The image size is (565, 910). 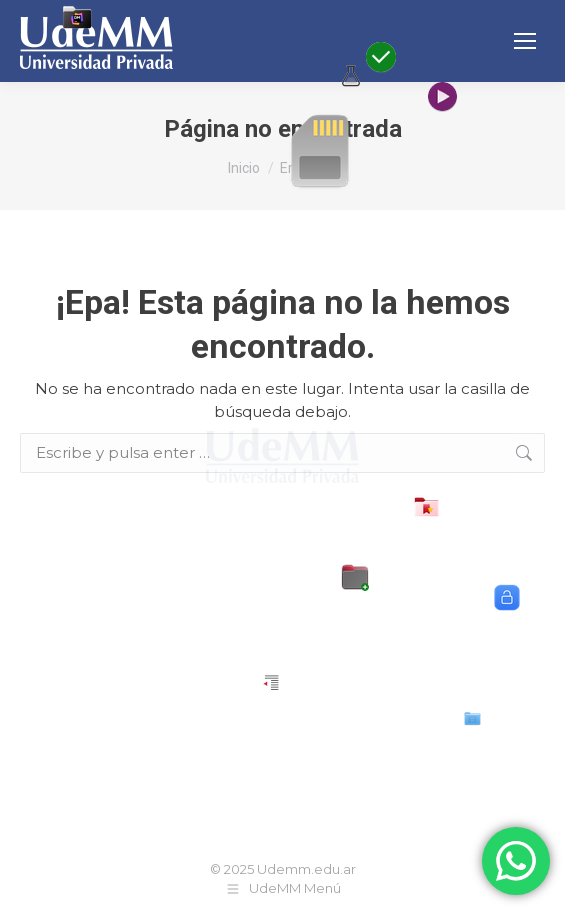 What do you see at coordinates (442, 96) in the screenshot?
I see `indicates video content or media files` at bounding box center [442, 96].